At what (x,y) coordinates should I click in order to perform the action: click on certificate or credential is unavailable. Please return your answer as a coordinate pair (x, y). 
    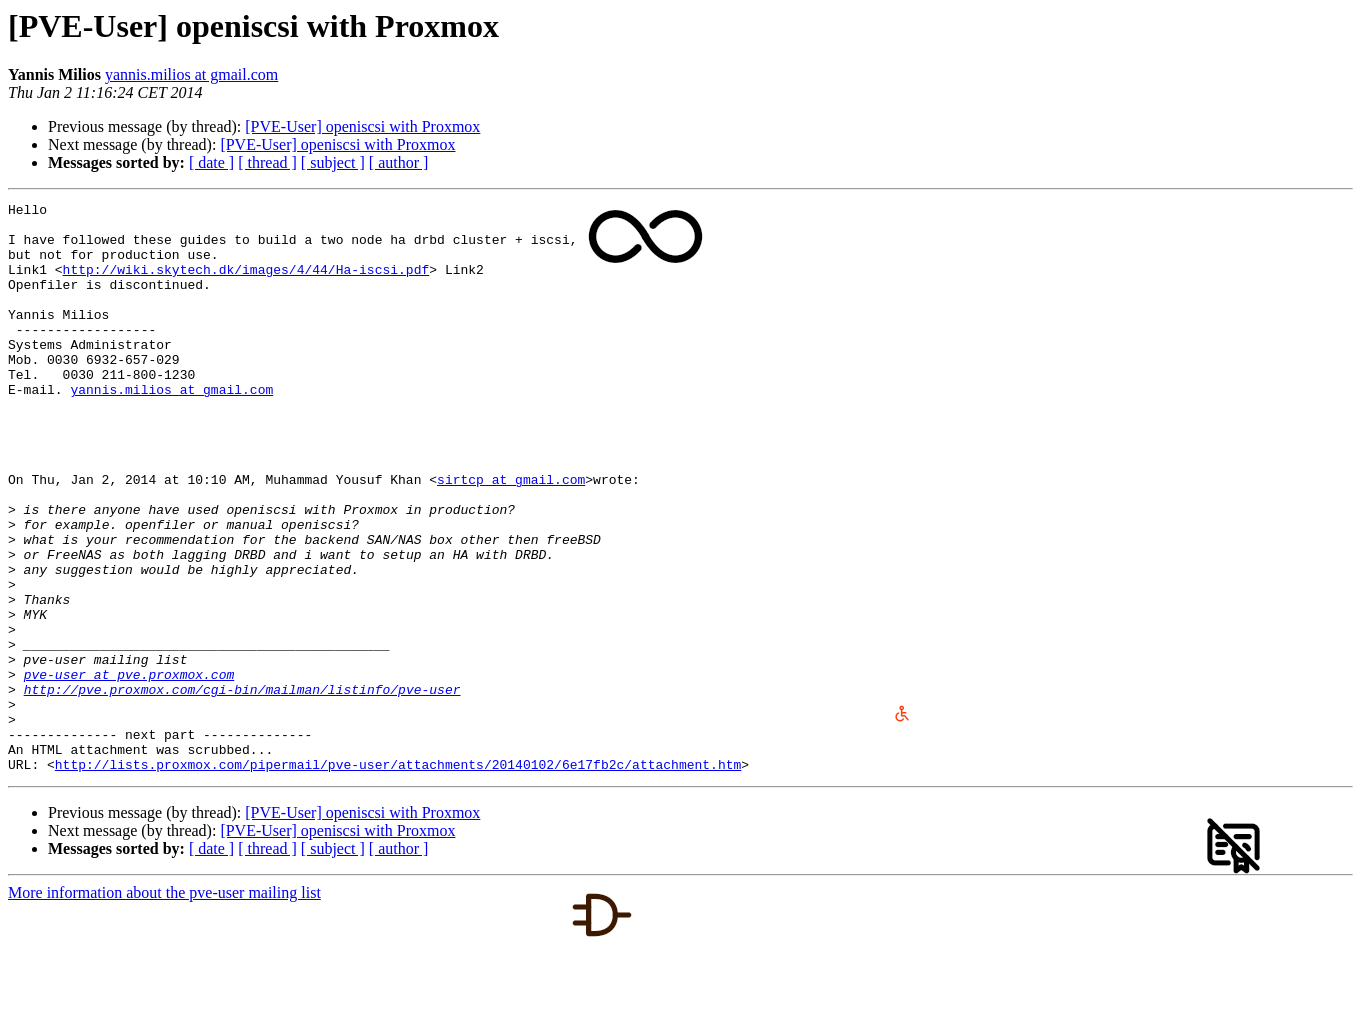
    Looking at the image, I should click on (1233, 844).